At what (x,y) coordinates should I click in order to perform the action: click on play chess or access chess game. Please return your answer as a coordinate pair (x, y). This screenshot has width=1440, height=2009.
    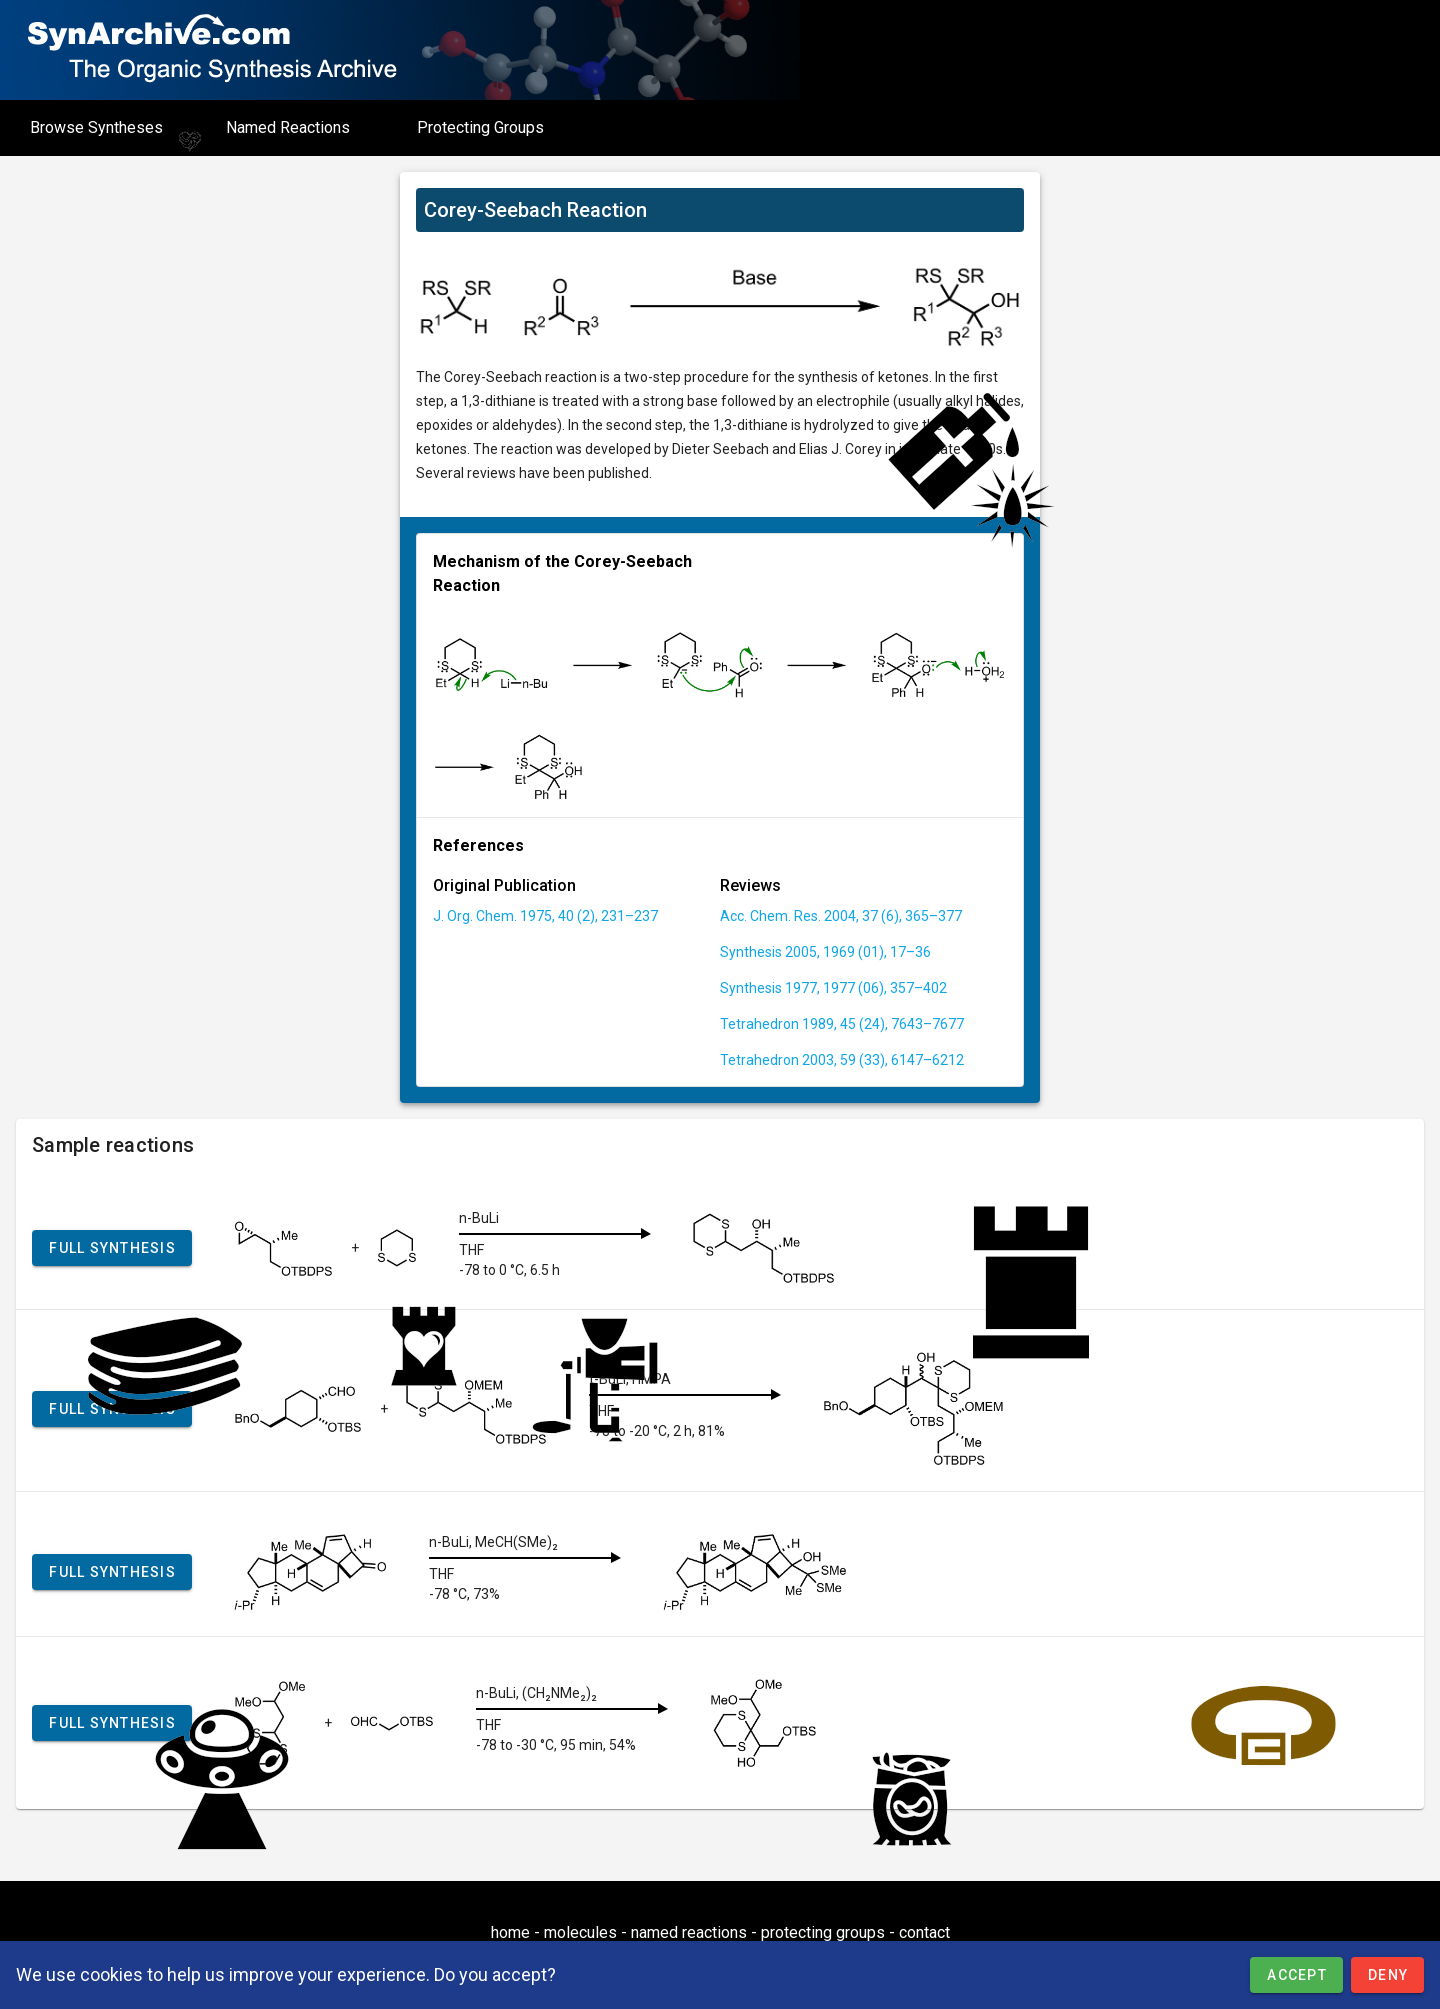
    Looking at the image, I should click on (1031, 1270).